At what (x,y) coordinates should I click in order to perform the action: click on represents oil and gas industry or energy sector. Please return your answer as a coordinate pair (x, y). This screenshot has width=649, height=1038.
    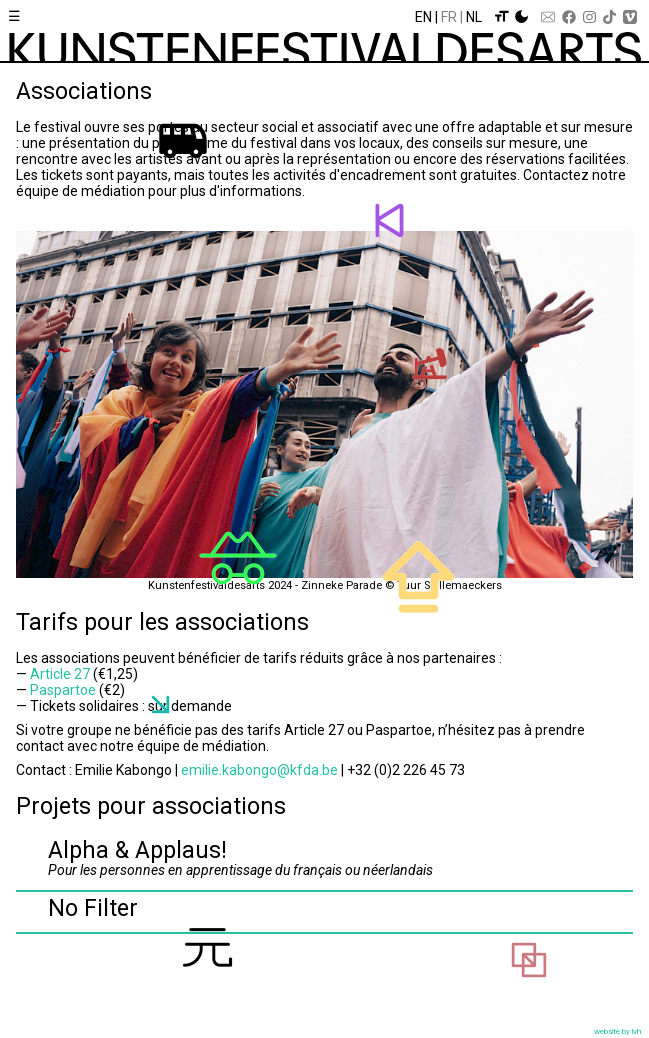
    Looking at the image, I should click on (429, 363).